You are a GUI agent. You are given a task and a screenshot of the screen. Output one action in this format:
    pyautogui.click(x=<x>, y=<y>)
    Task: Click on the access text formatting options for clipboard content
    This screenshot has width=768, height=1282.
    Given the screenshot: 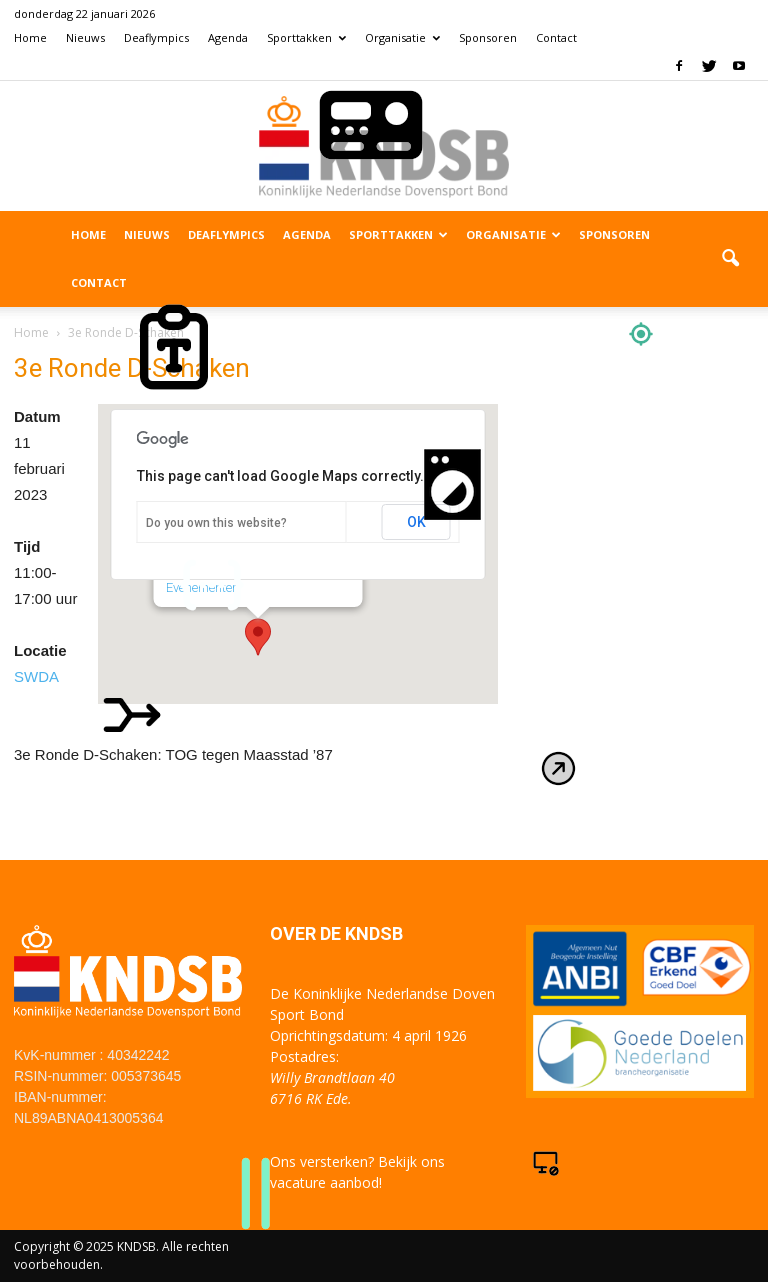 What is the action you would take?
    pyautogui.click(x=174, y=347)
    